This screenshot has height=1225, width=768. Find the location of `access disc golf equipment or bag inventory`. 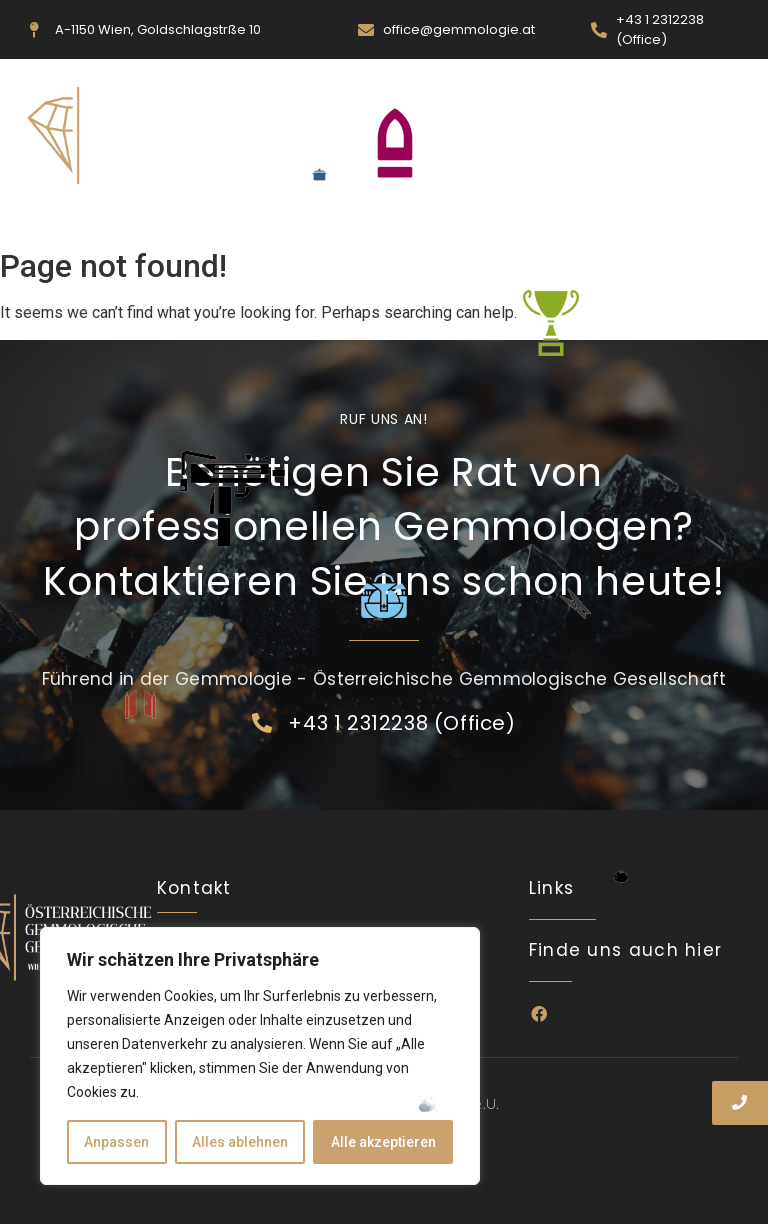

access disc golf equipment or bag inventory is located at coordinates (384, 596).